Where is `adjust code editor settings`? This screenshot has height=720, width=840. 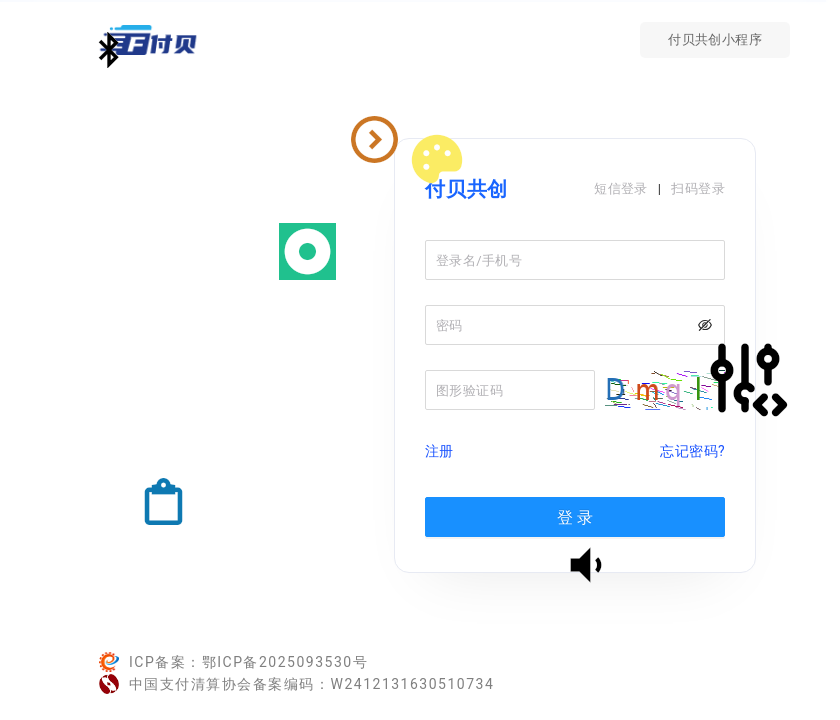 adjust code editor settings is located at coordinates (745, 378).